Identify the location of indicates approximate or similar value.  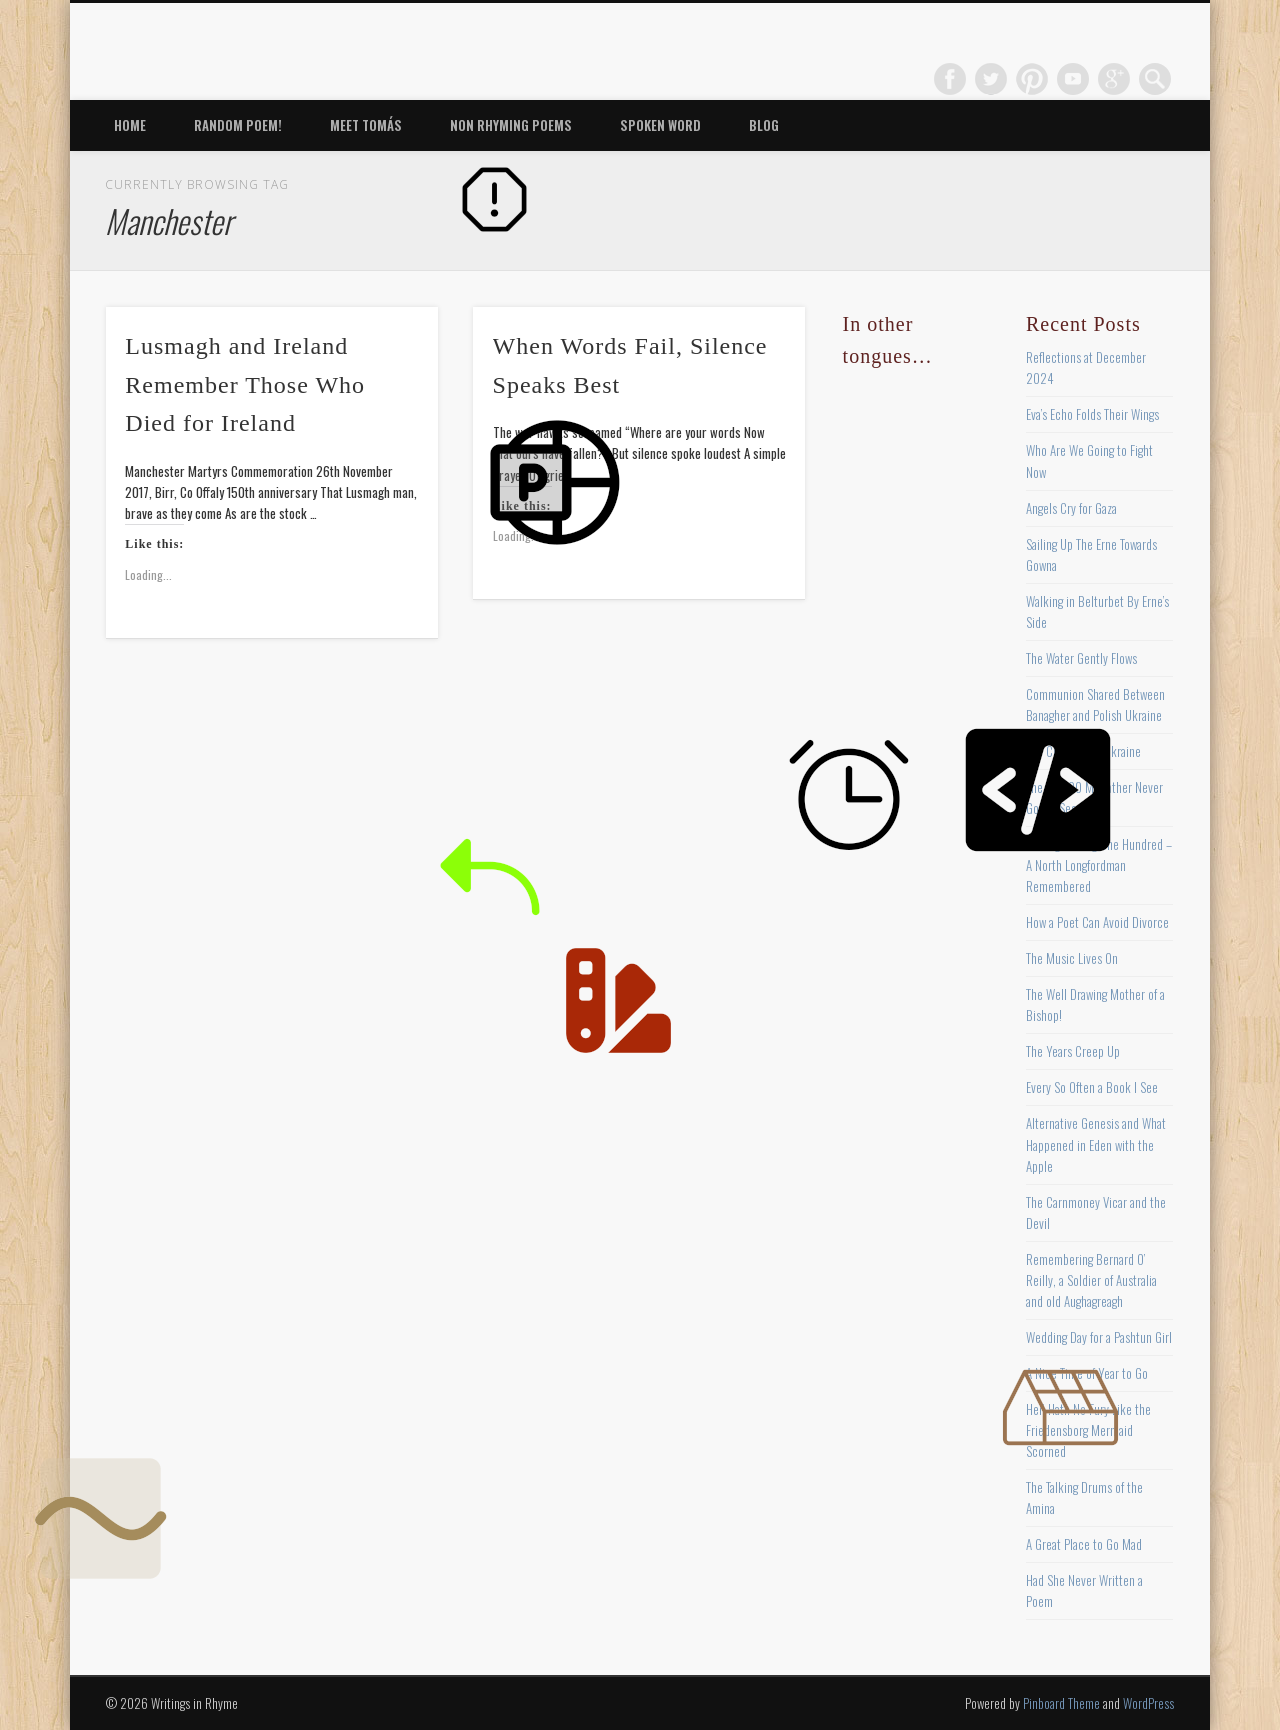
(100, 1518).